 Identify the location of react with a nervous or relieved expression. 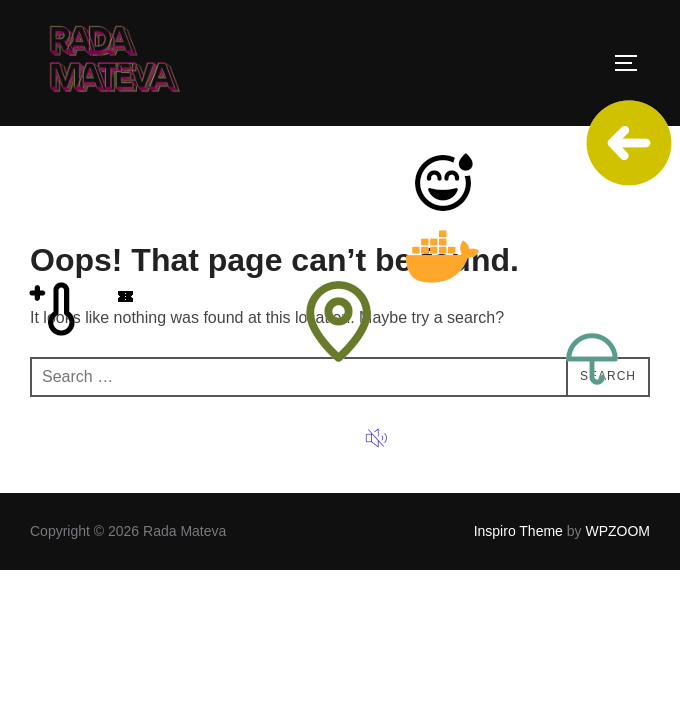
(443, 183).